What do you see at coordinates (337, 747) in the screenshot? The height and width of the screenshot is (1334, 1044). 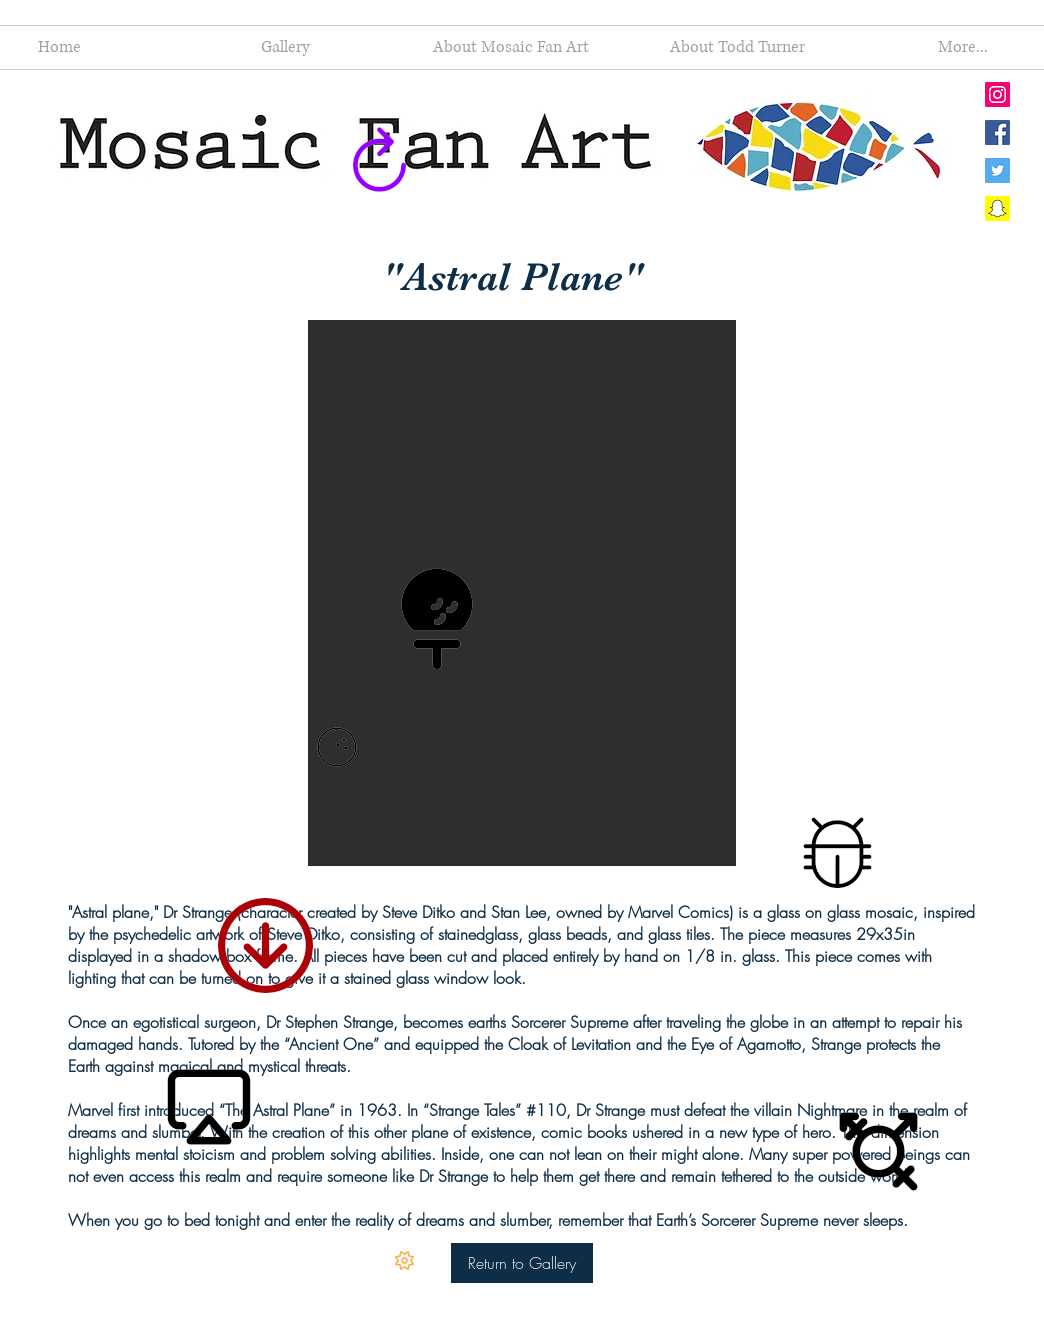 I see `access bowling or sports games` at bounding box center [337, 747].